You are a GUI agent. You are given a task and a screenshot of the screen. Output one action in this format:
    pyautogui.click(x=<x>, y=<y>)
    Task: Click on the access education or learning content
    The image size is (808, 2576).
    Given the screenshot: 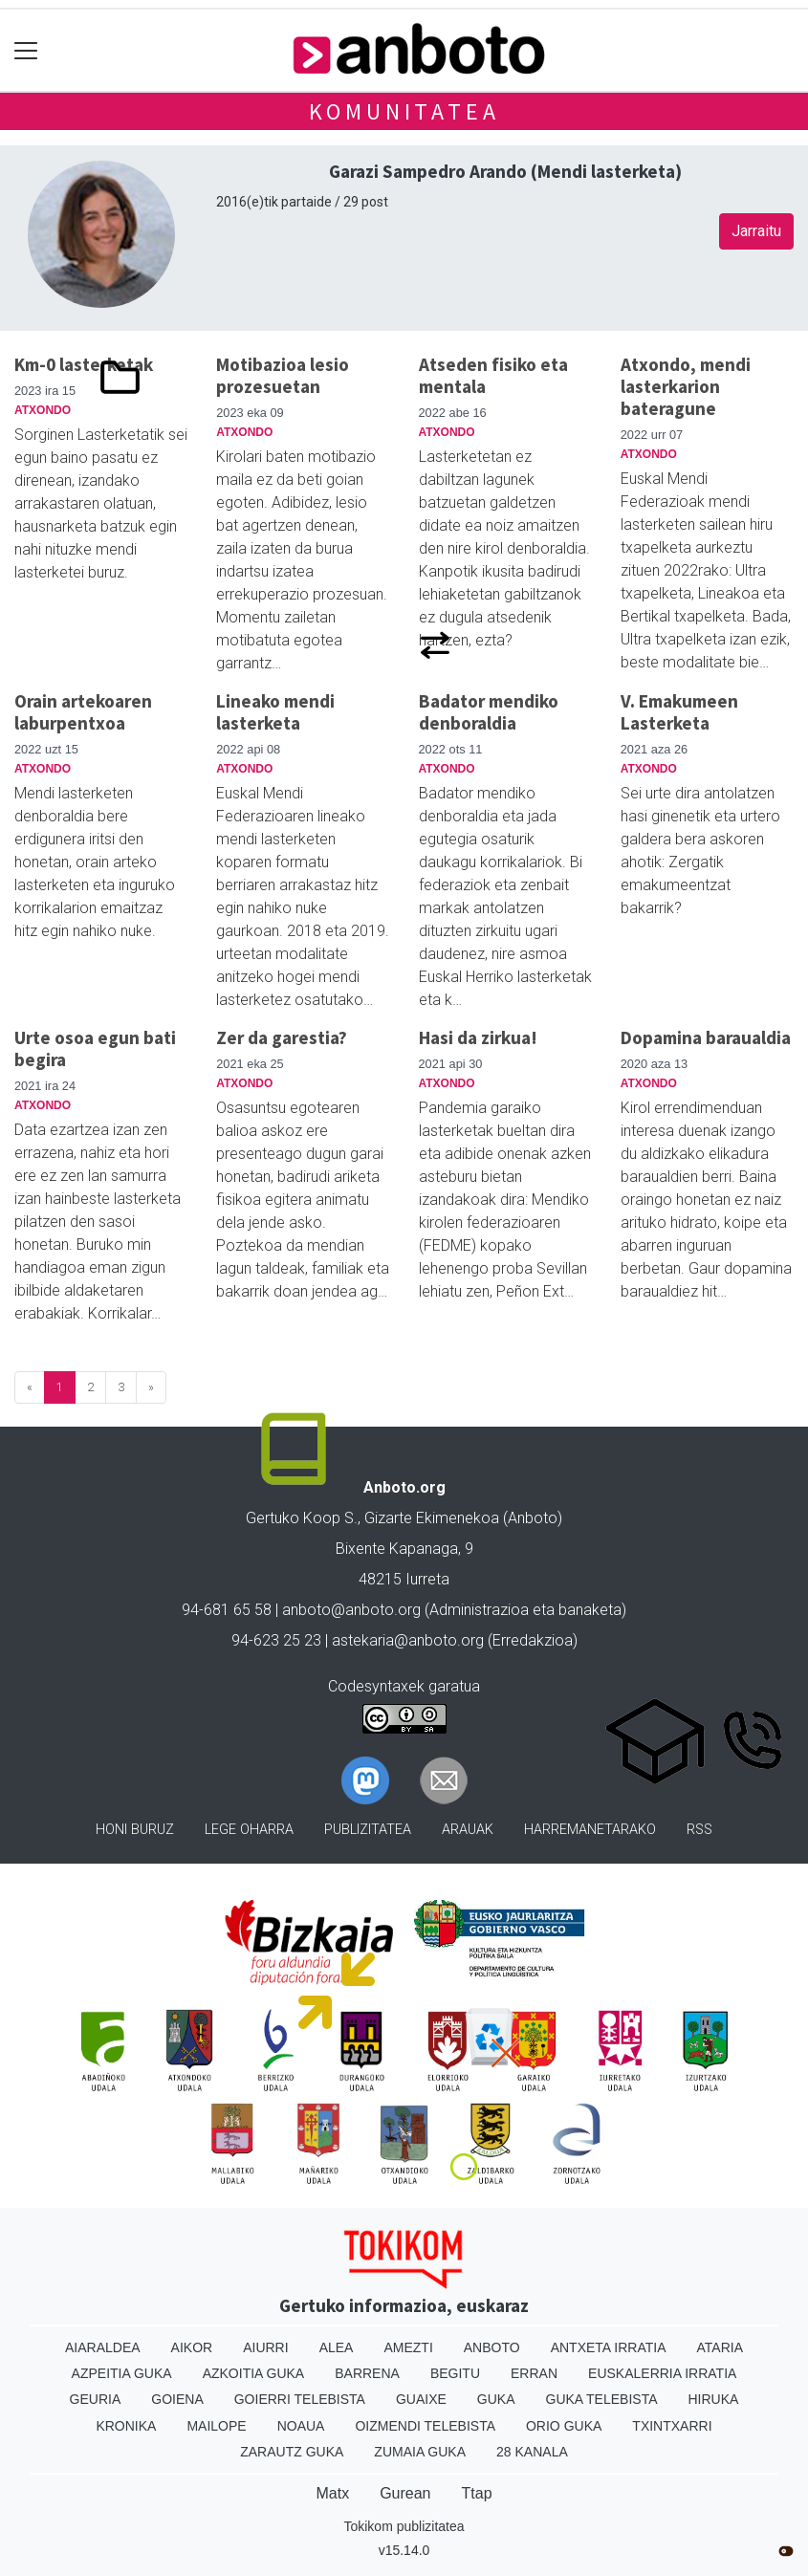 What is the action you would take?
    pyautogui.click(x=655, y=1741)
    